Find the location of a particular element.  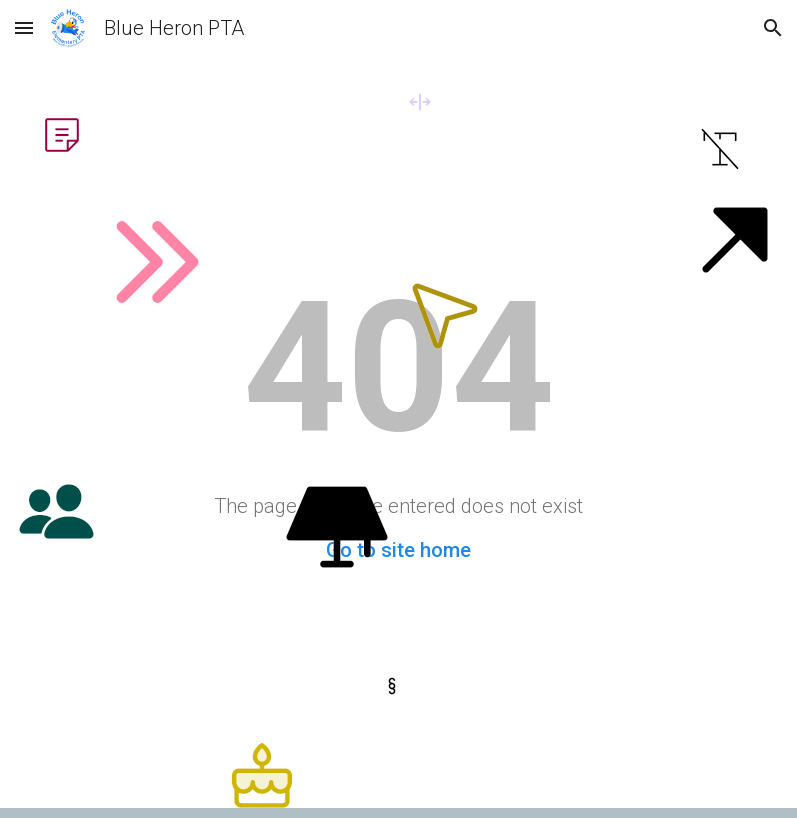

create a new note is located at coordinates (62, 135).